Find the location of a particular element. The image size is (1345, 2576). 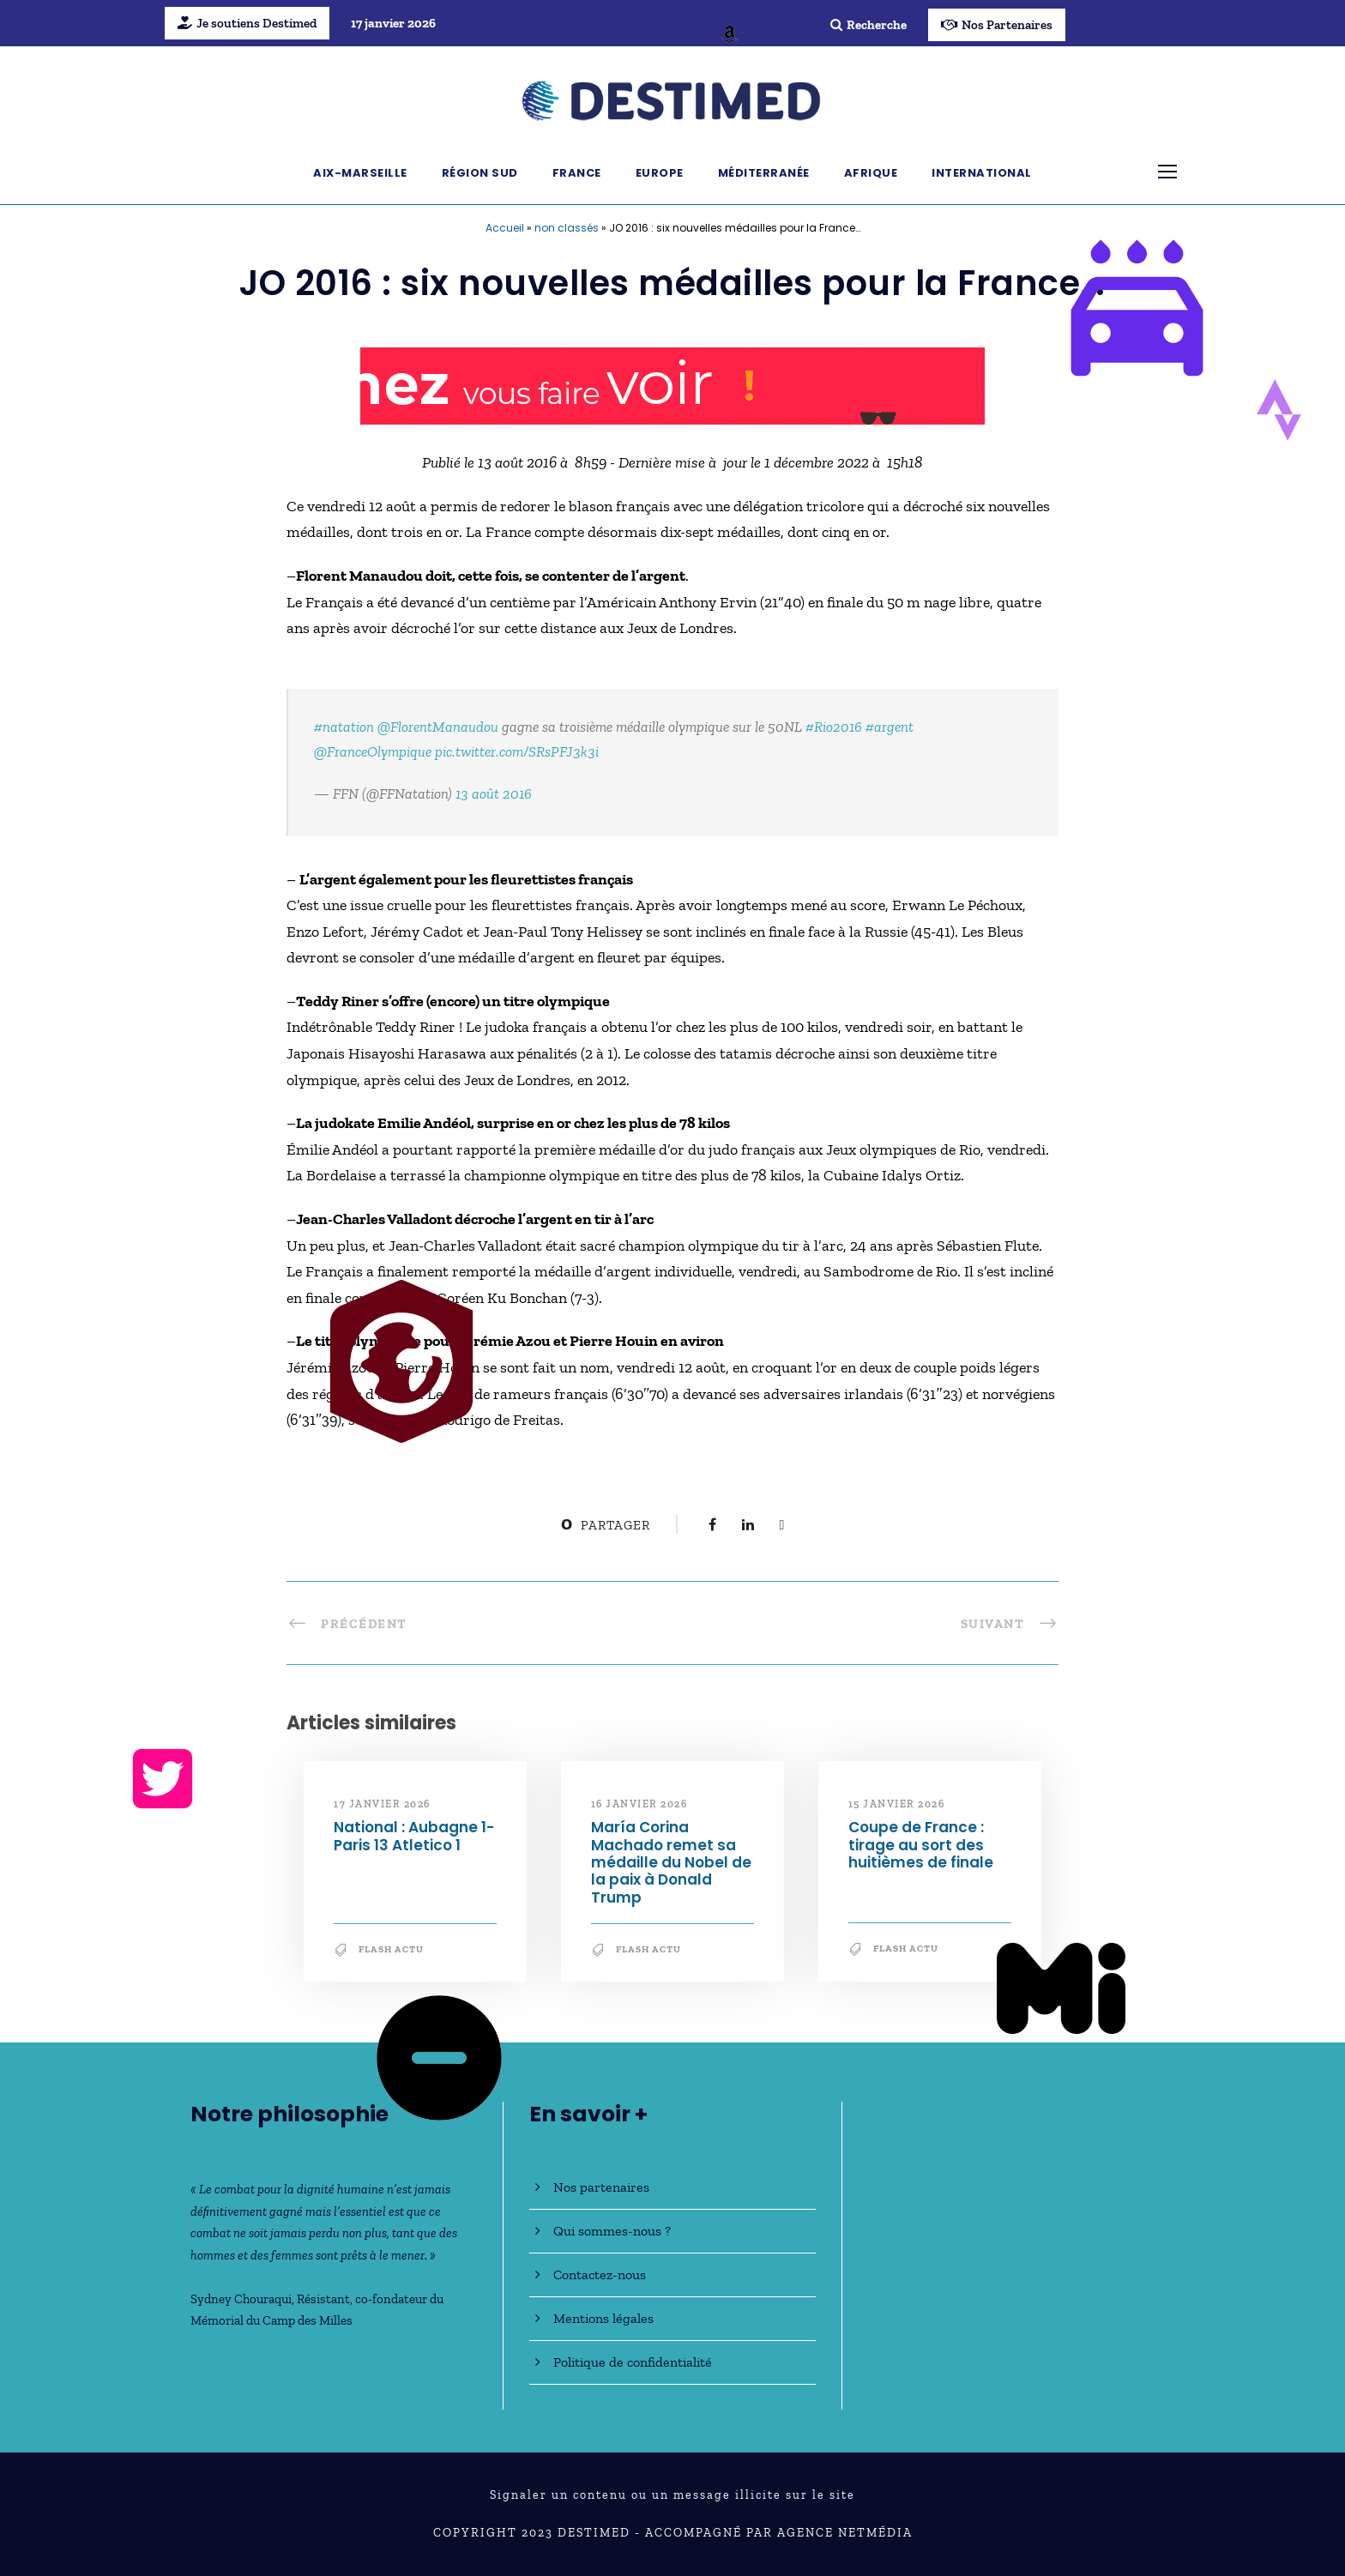

open the Misskey app is located at coordinates (1061, 1988).